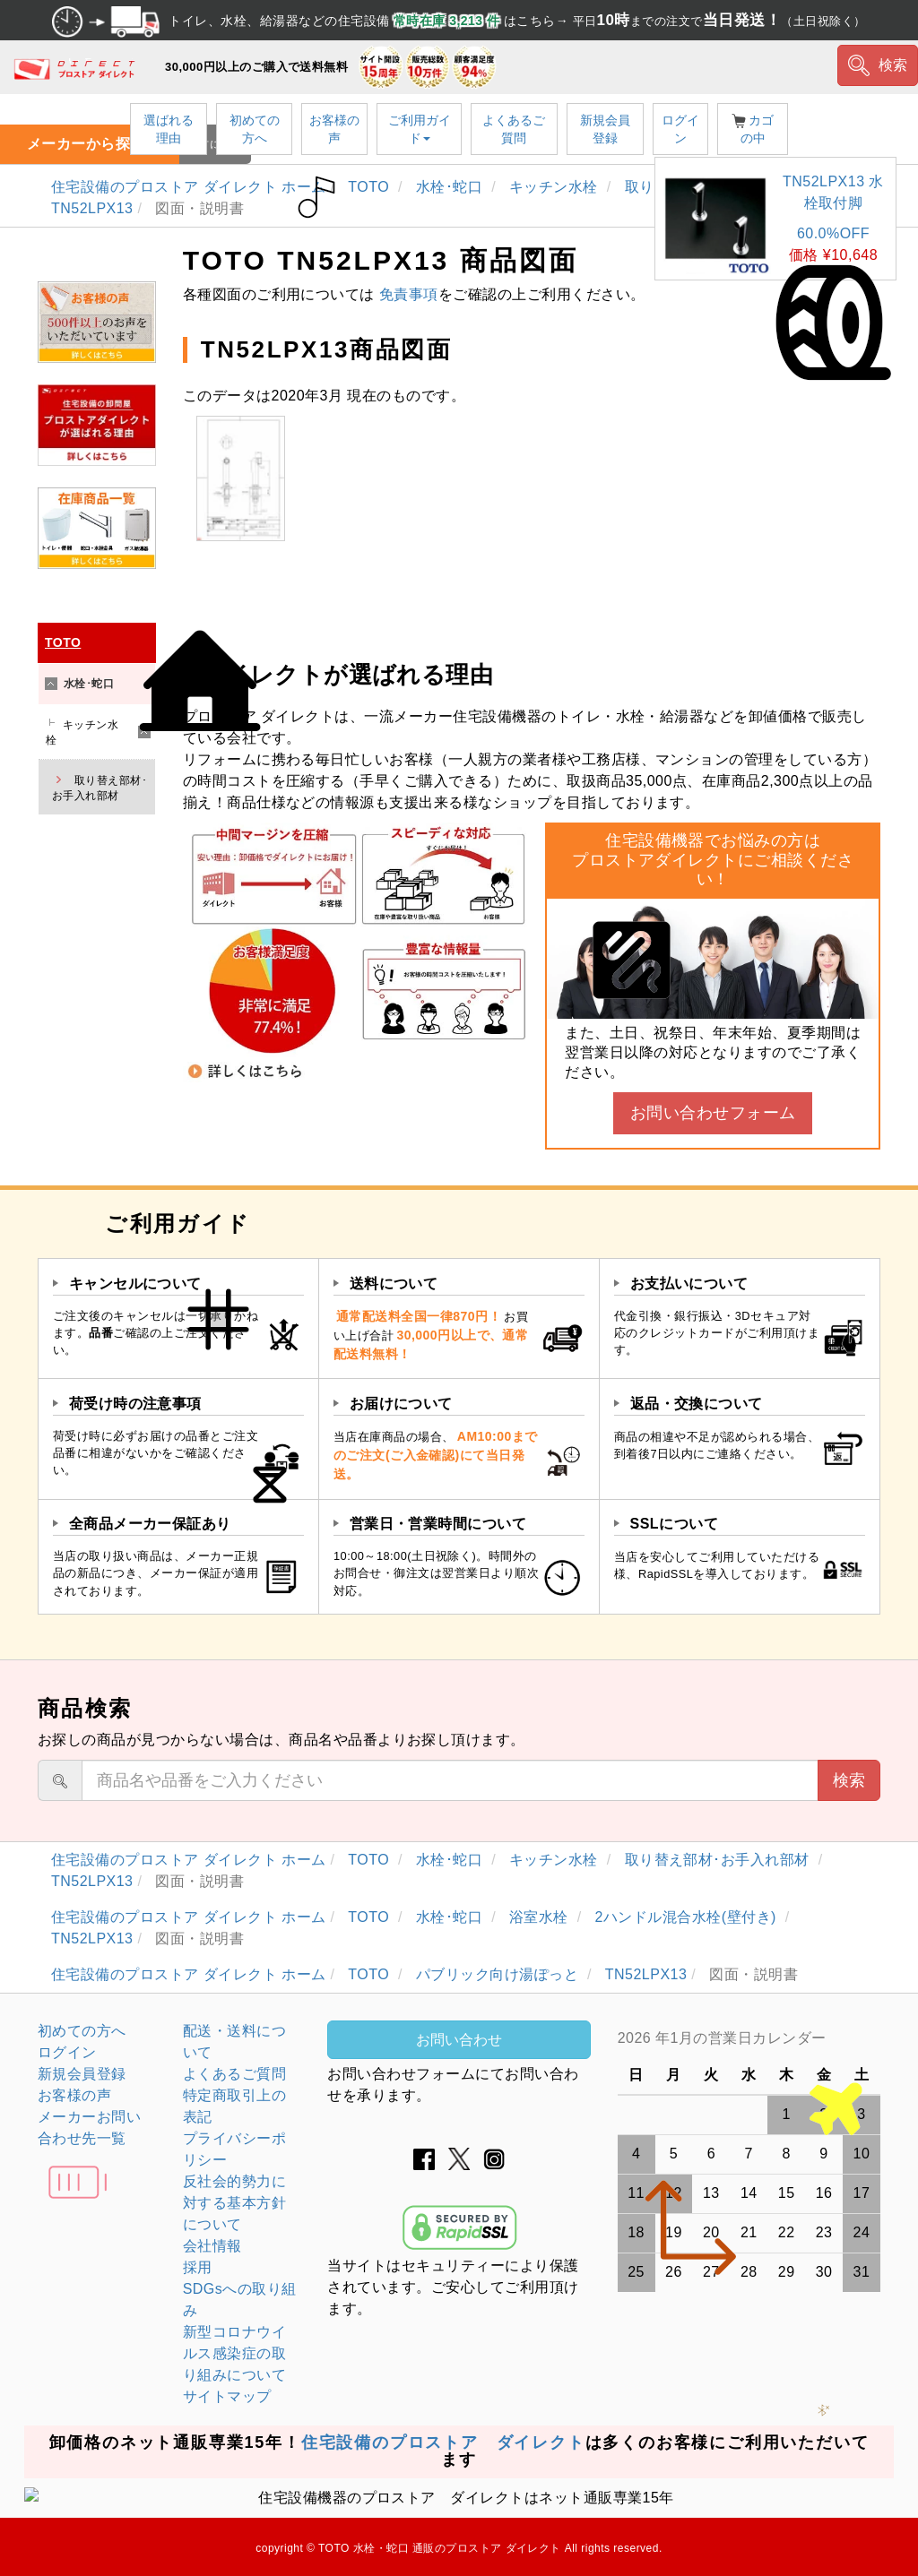 This screenshot has height=2576, width=918. Describe the element at coordinates (76, 2182) in the screenshot. I see `indicates battery is well charged` at that location.